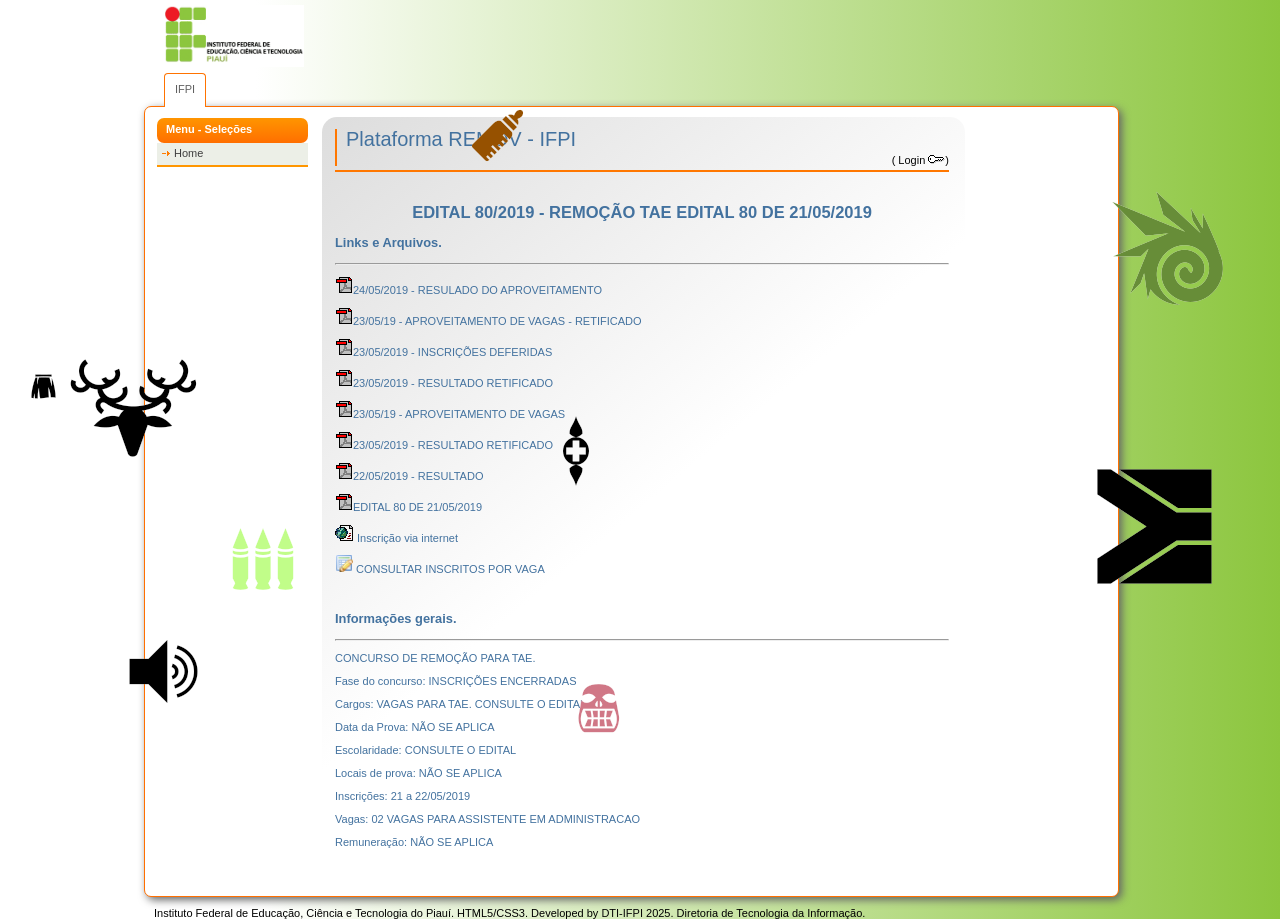  What do you see at coordinates (1171, 248) in the screenshot?
I see `select snail creature or enemy type in game` at bounding box center [1171, 248].